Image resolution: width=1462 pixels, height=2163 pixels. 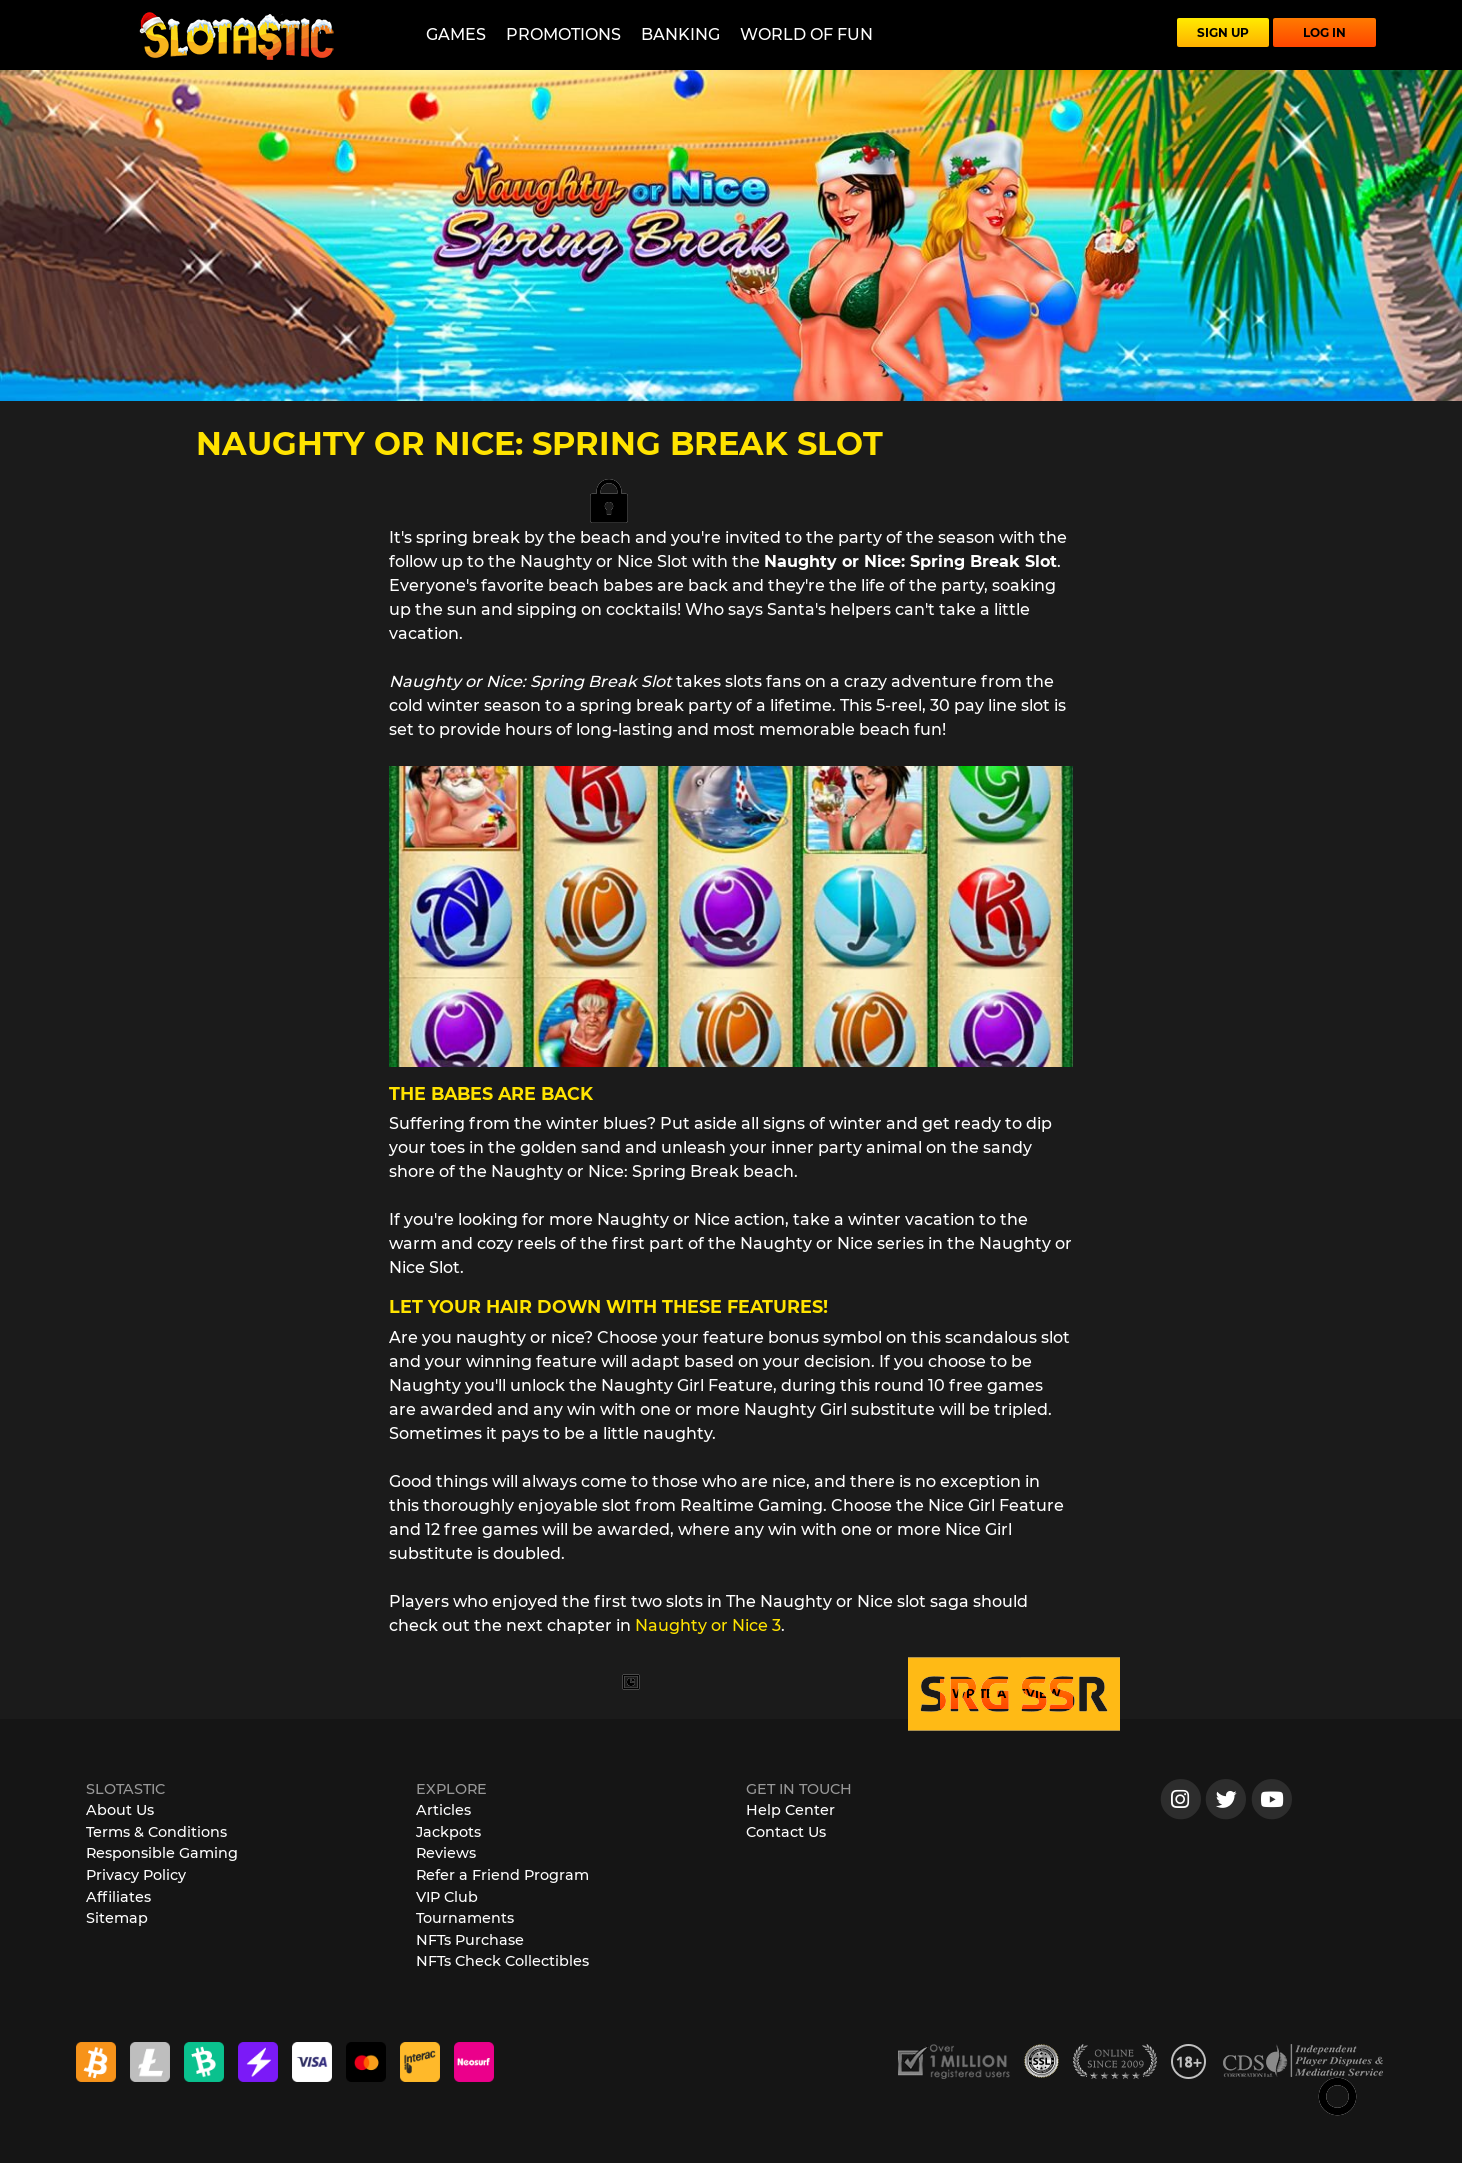 I want to click on view business analytics dashboard, so click(x=631, y=1682).